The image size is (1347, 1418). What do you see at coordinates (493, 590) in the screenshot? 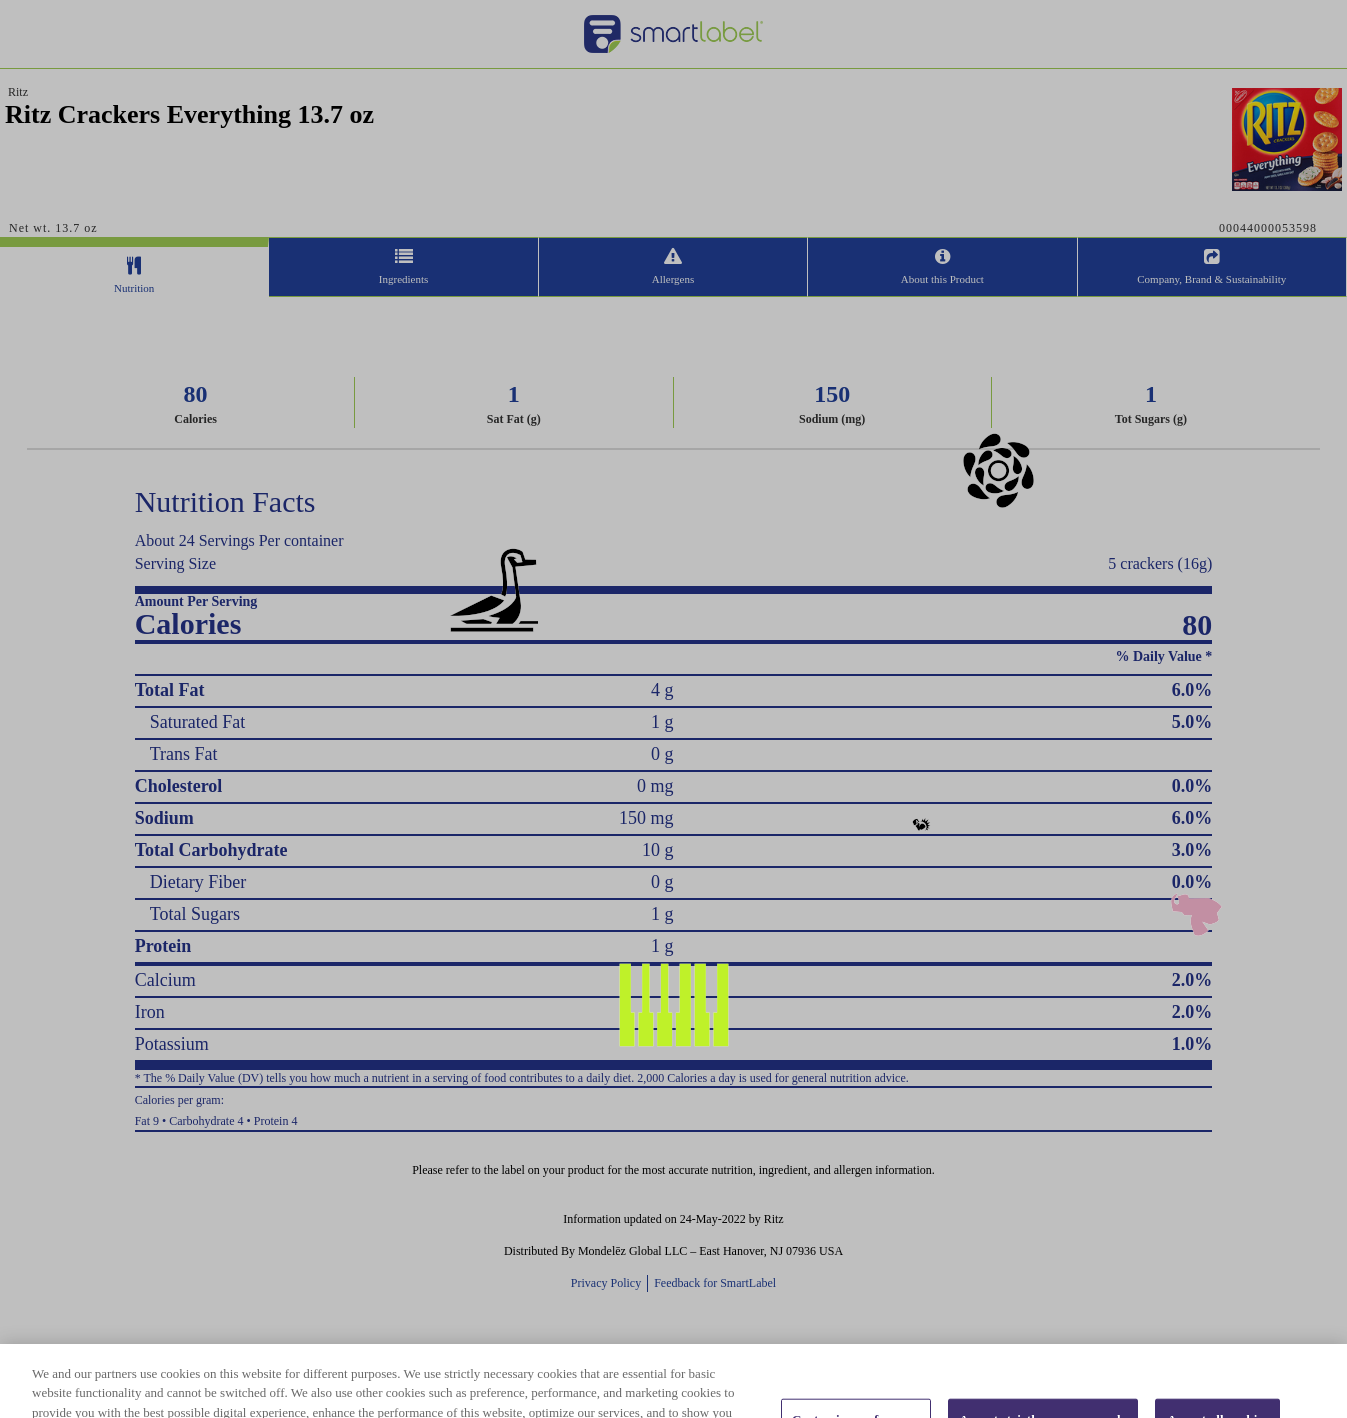
I see `canadian goose character or wildlife element` at bounding box center [493, 590].